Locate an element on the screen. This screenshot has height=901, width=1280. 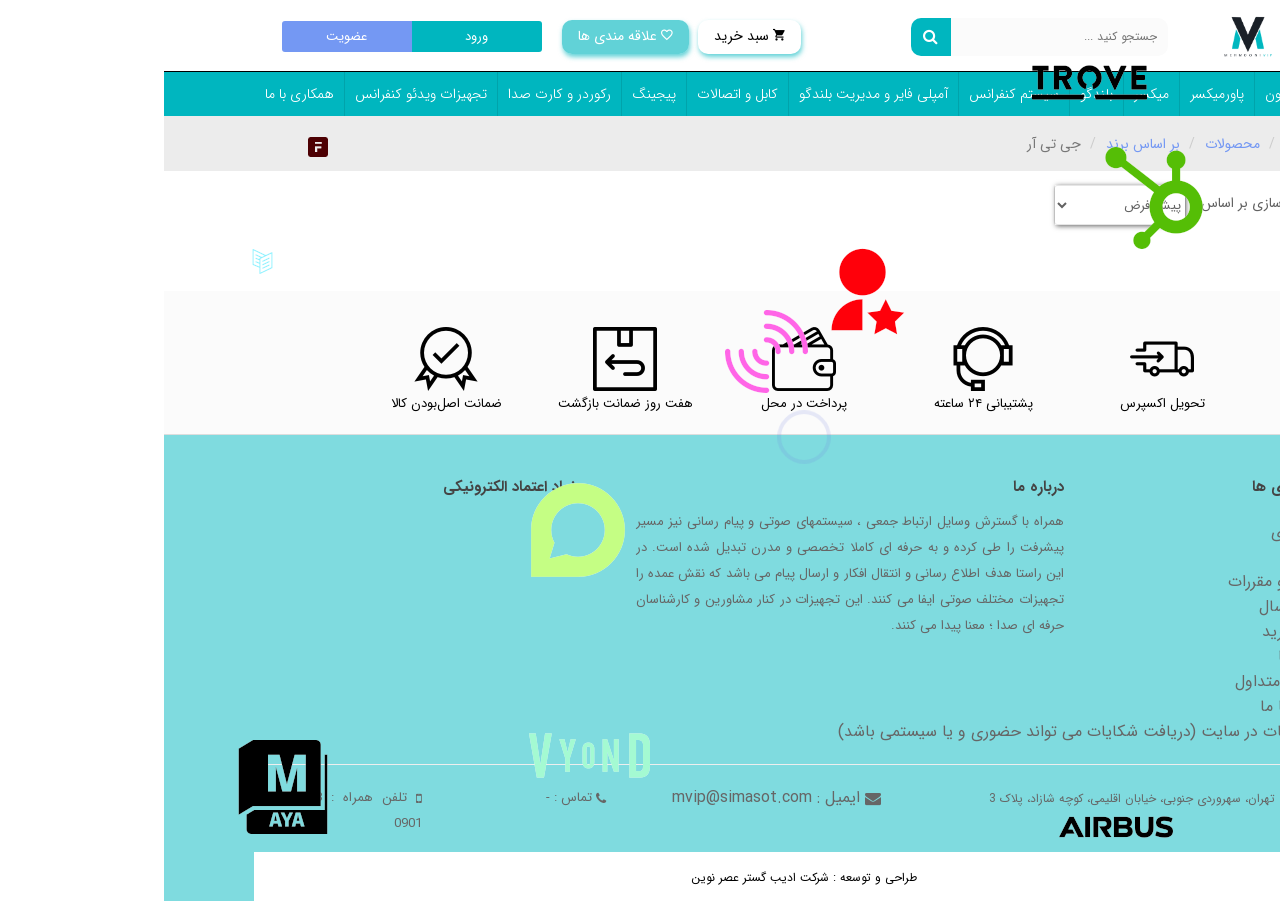
airbus company logo is located at coordinates (1116, 827).